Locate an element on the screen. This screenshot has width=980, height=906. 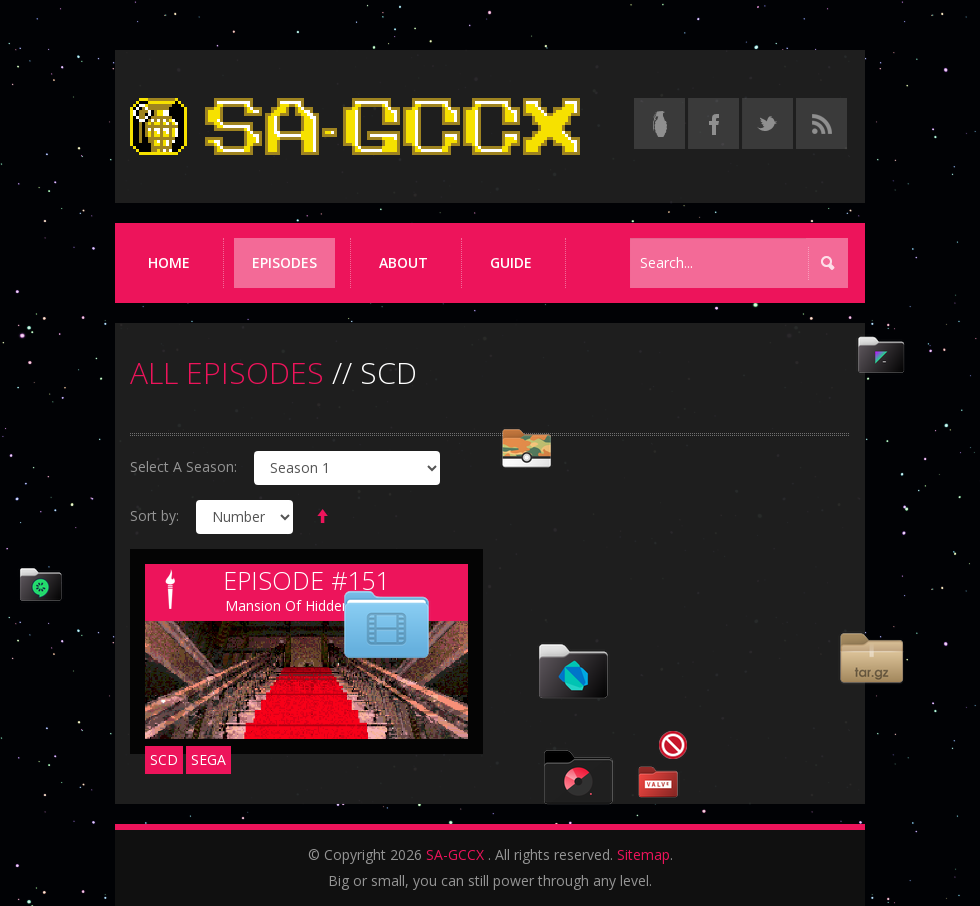
folder containing tar.gz compressed archive files is located at coordinates (871, 659).